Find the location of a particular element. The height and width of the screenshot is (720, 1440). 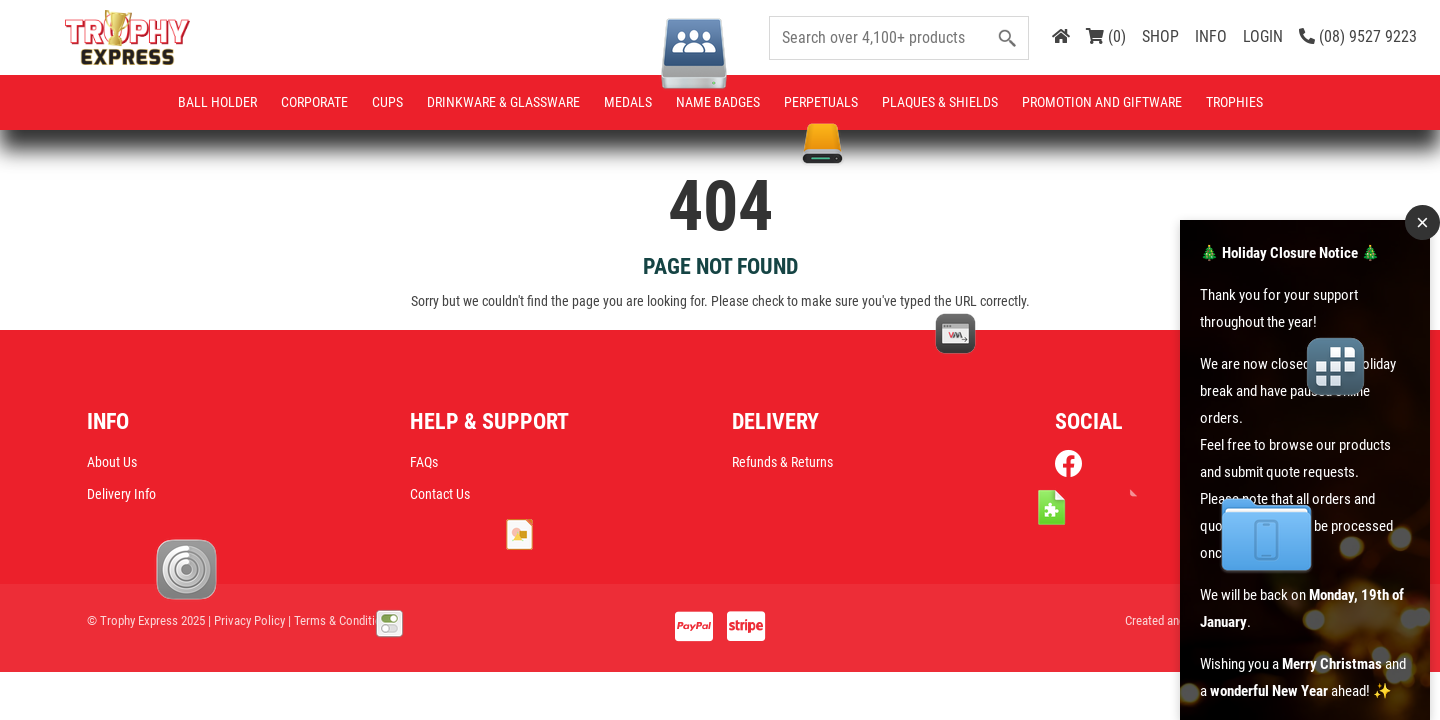

open desktop preferences or settings is located at coordinates (389, 623).